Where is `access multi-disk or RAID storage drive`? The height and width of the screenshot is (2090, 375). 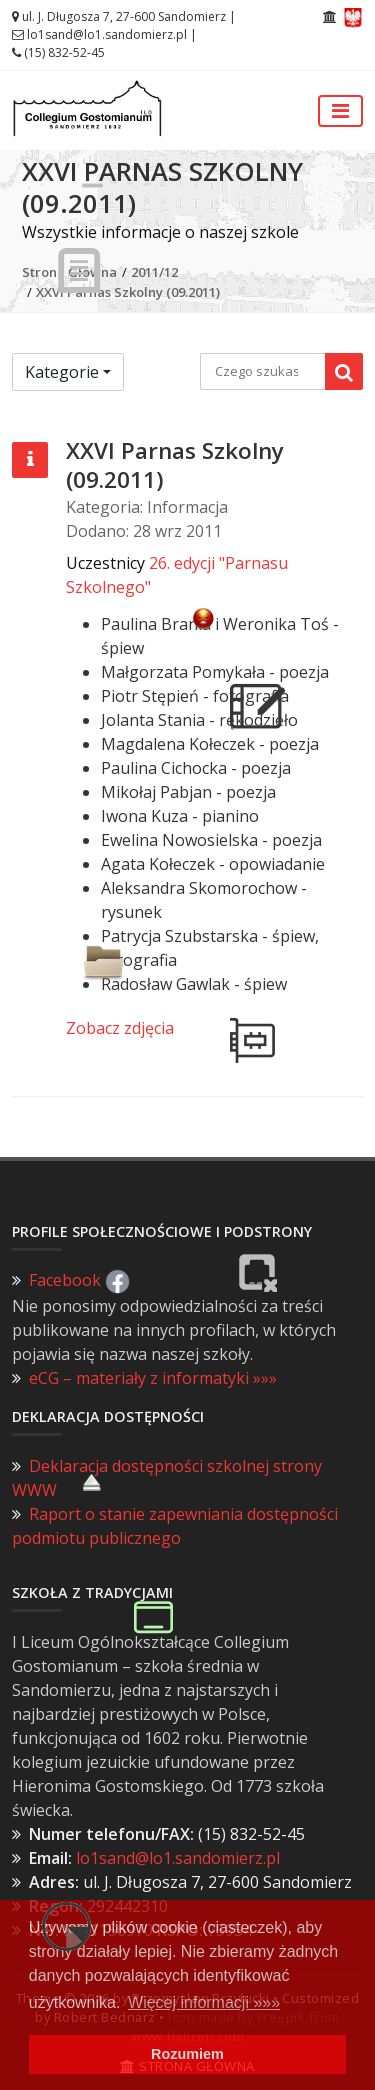
access multi-disk or RAID storage drive is located at coordinates (79, 272).